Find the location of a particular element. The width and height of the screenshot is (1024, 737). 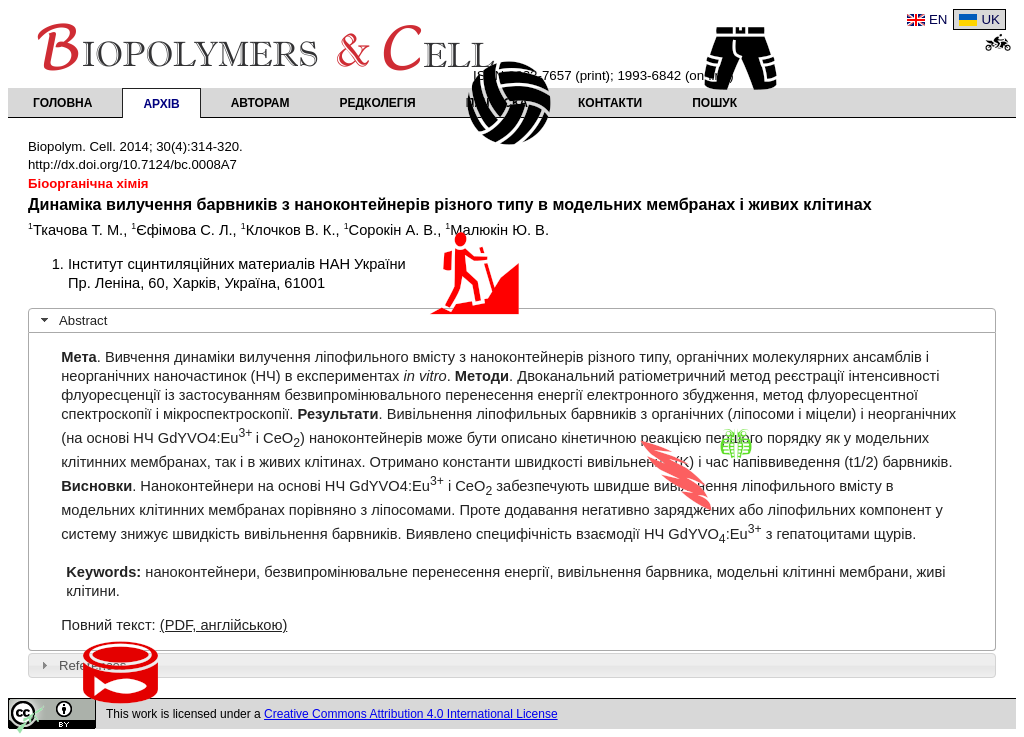

canned fish item in a game inventory is located at coordinates (120, 672).